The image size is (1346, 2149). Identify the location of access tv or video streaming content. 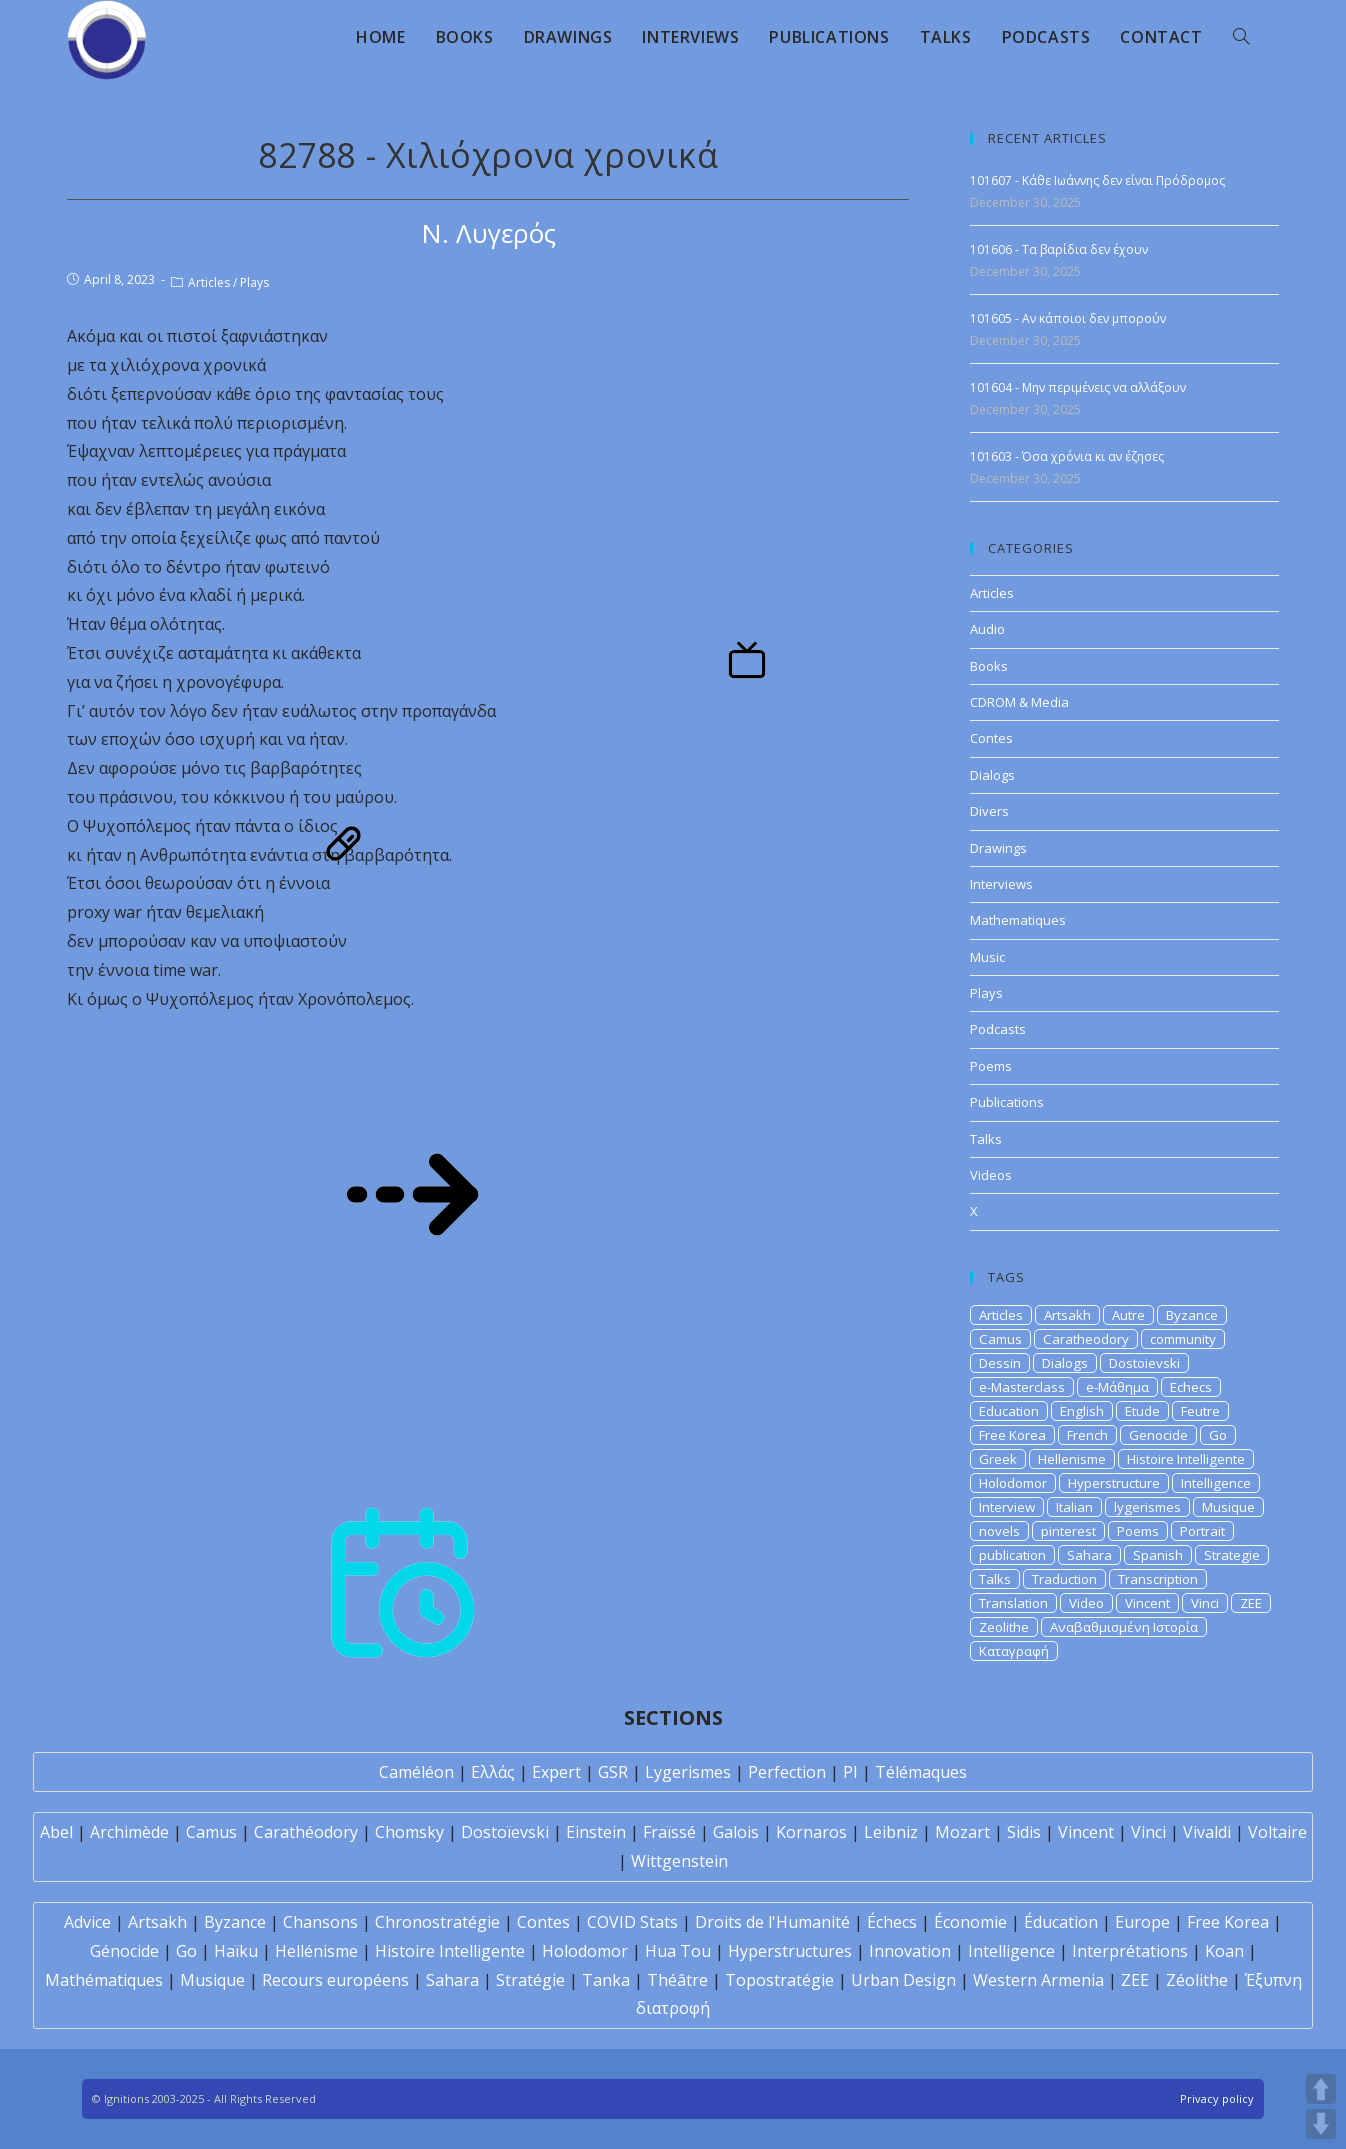
(747, 660).